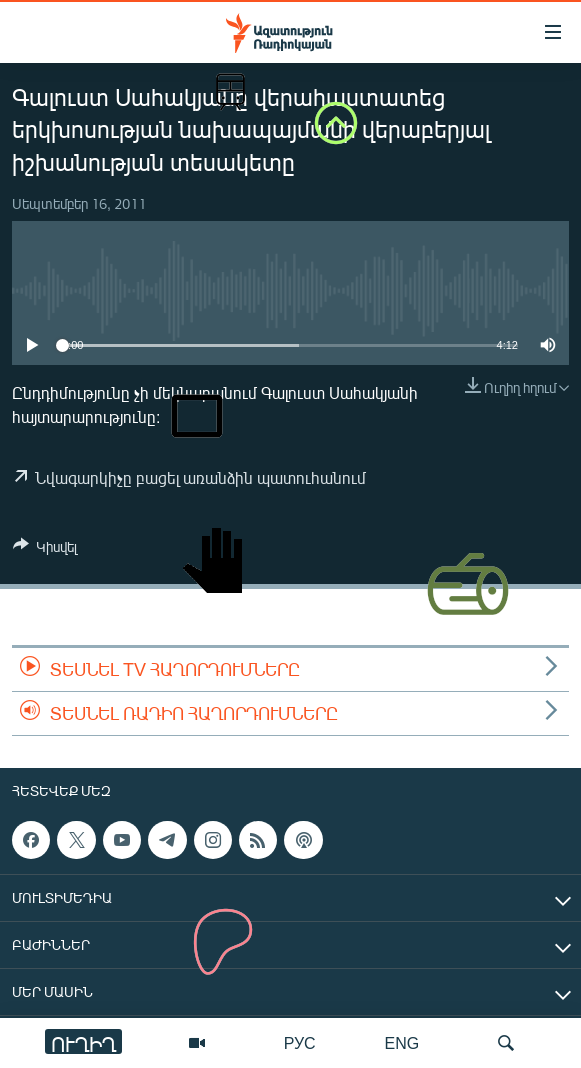  What do you see at coordinates (468, 588) in the screenshot?
I see `view activity log or history` at bounding box center [468, 588].